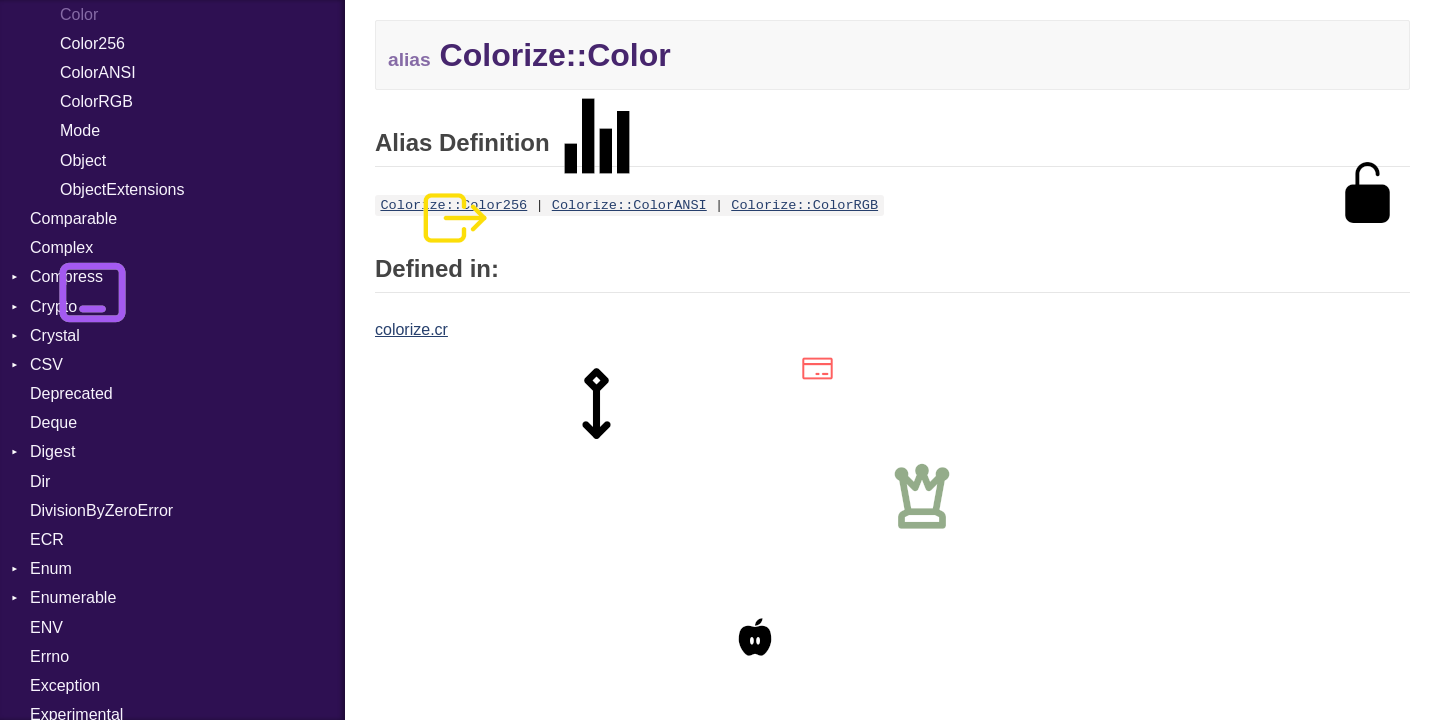 The width and height of the screenshot is (1440, 720). What do you see at coordinates (92, 292) in the screenshot?
I see `switch to landscape mode` at bounding box center [92, 292].